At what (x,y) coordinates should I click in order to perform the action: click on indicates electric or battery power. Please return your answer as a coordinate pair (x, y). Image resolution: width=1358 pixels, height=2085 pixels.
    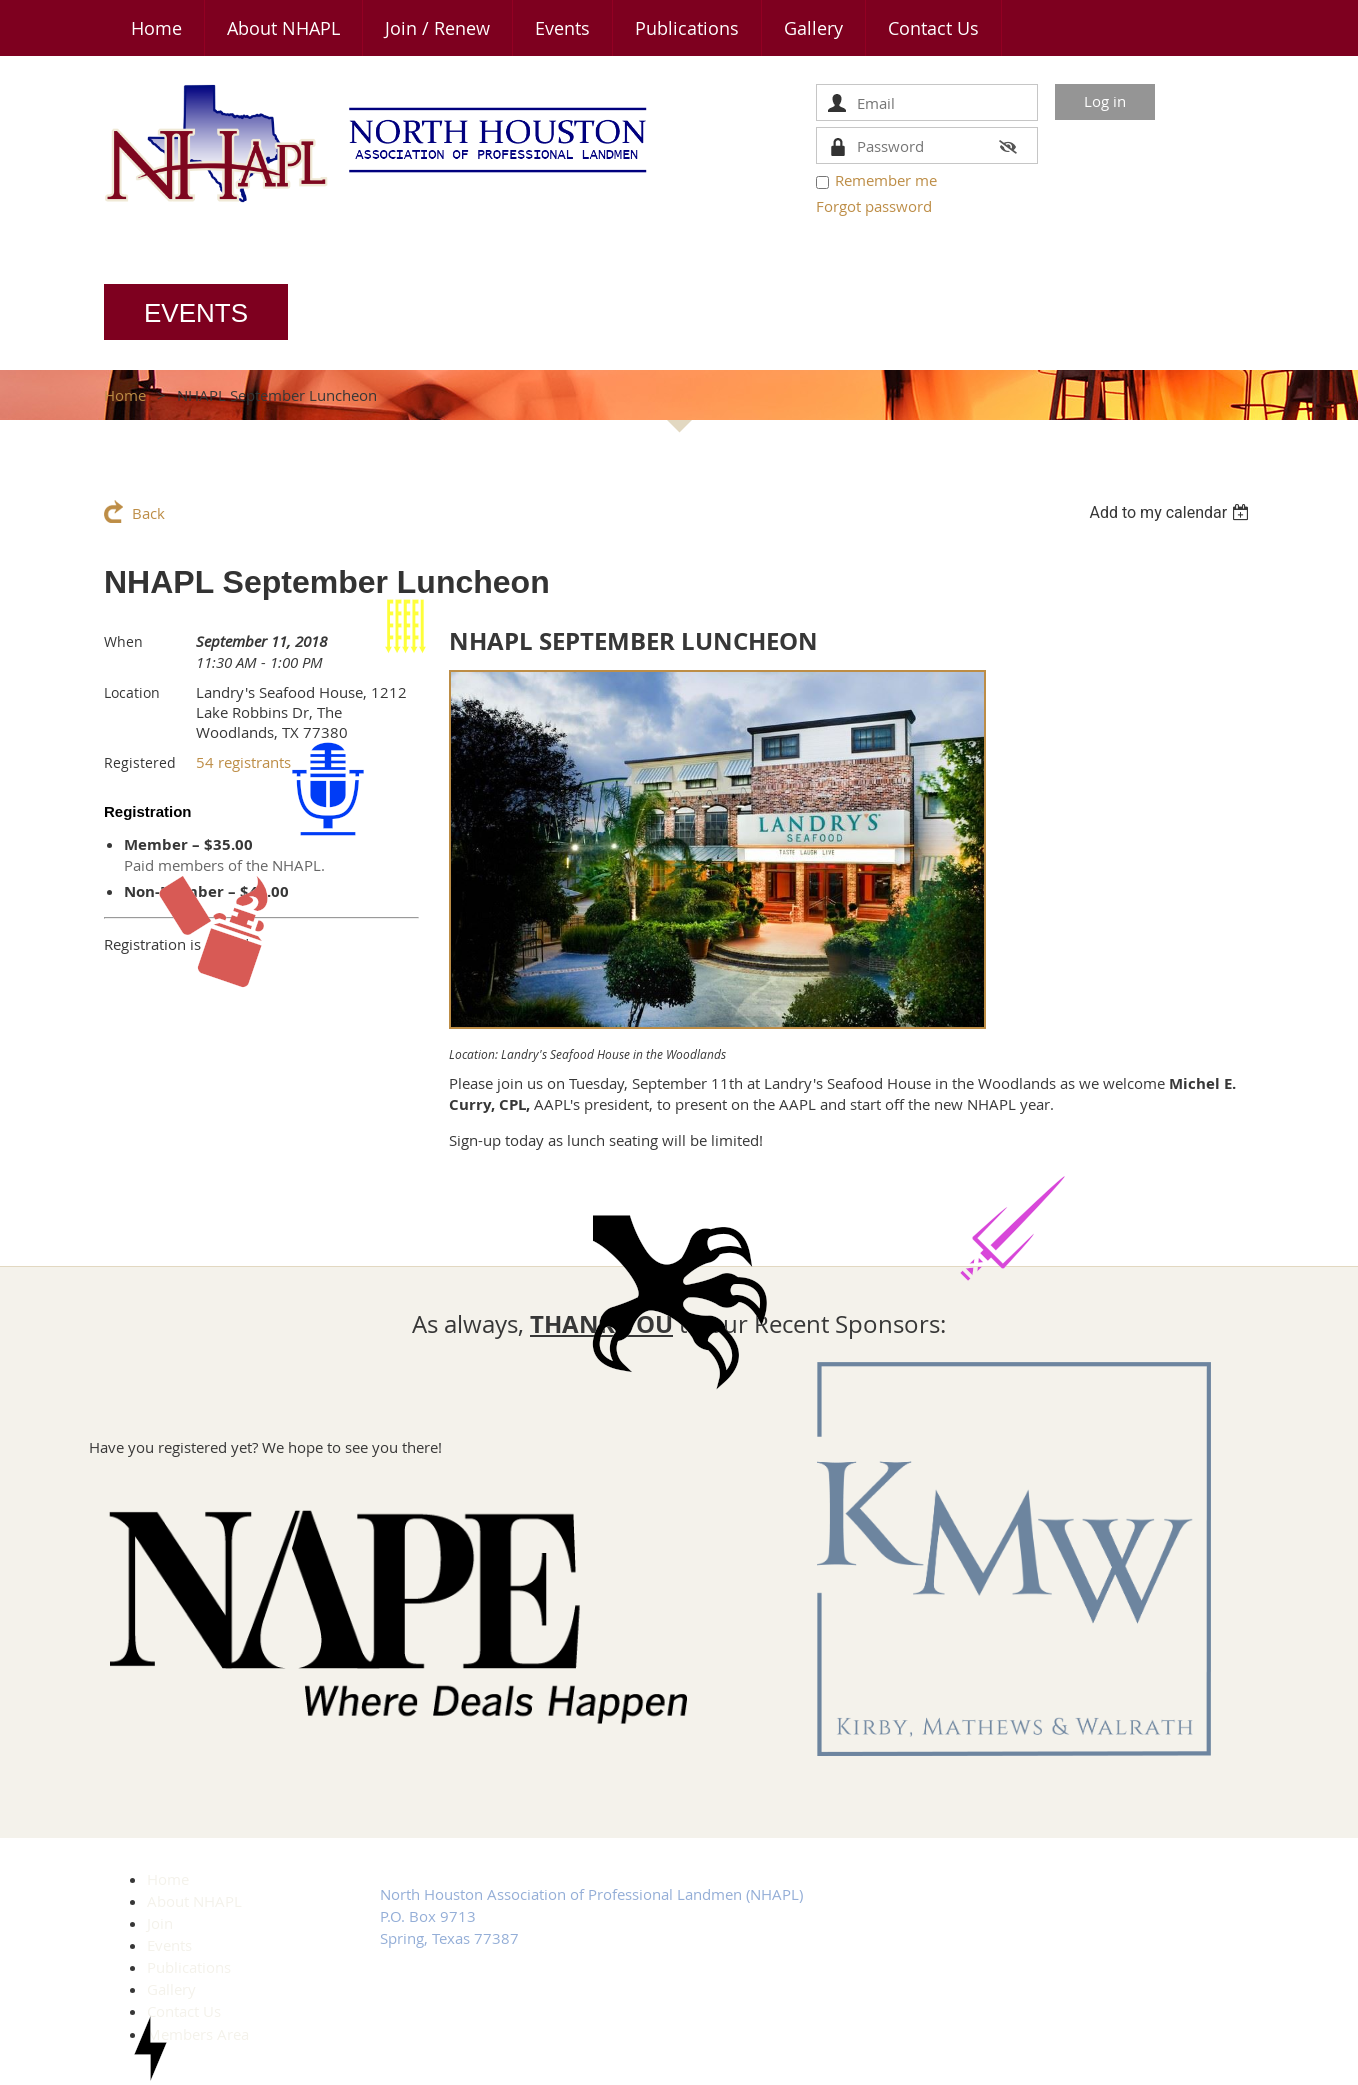
    Looking at the image, I should click on (150, 2048).